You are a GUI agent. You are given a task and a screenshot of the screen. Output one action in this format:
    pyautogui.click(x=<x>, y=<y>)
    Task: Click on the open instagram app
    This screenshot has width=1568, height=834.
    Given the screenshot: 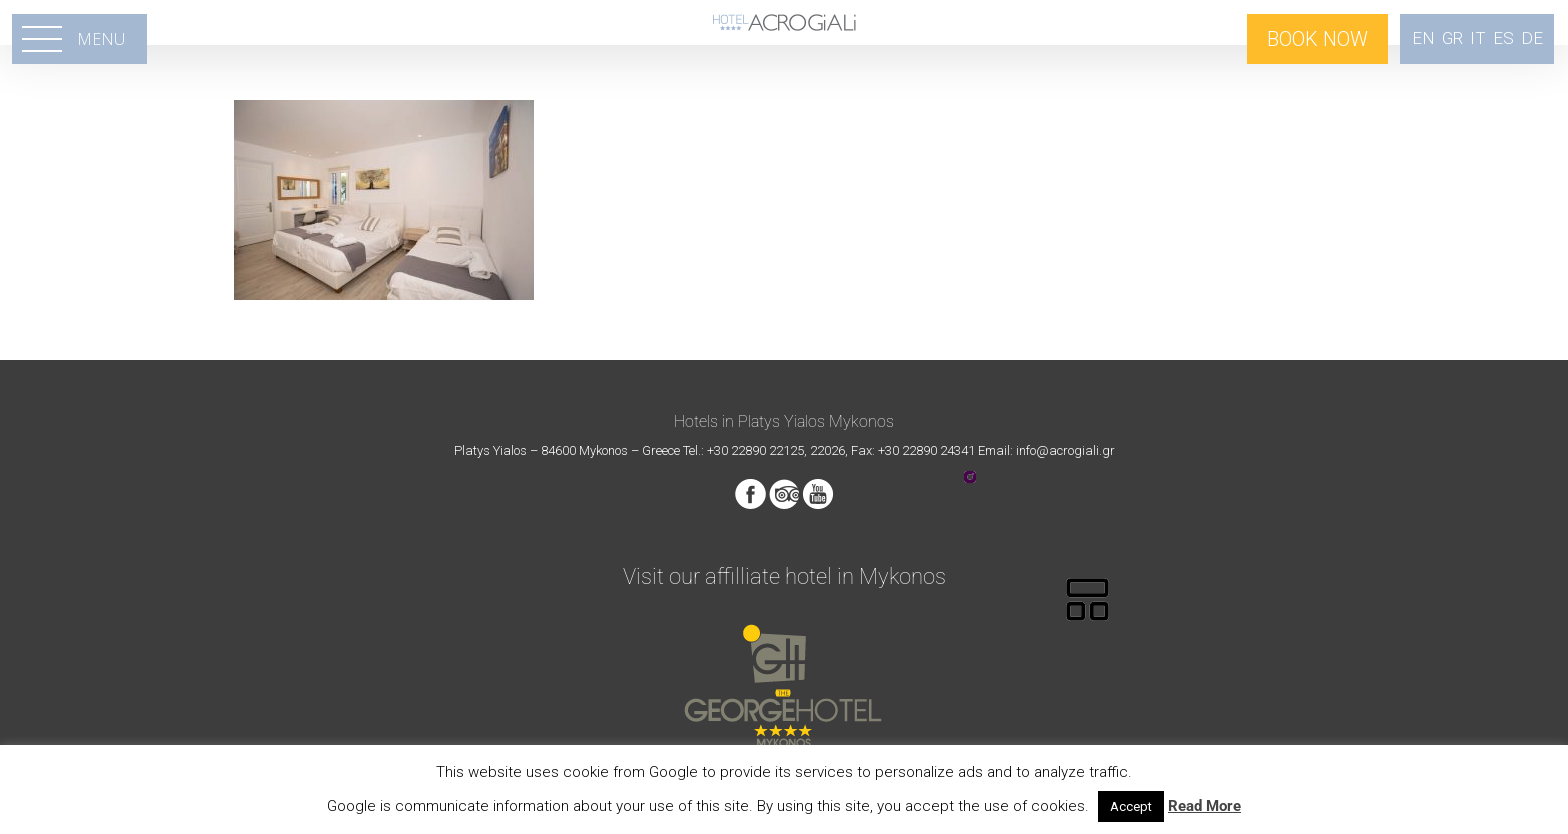 What is the action you would take?
    pyautogui.click(x=970, y=477)
    